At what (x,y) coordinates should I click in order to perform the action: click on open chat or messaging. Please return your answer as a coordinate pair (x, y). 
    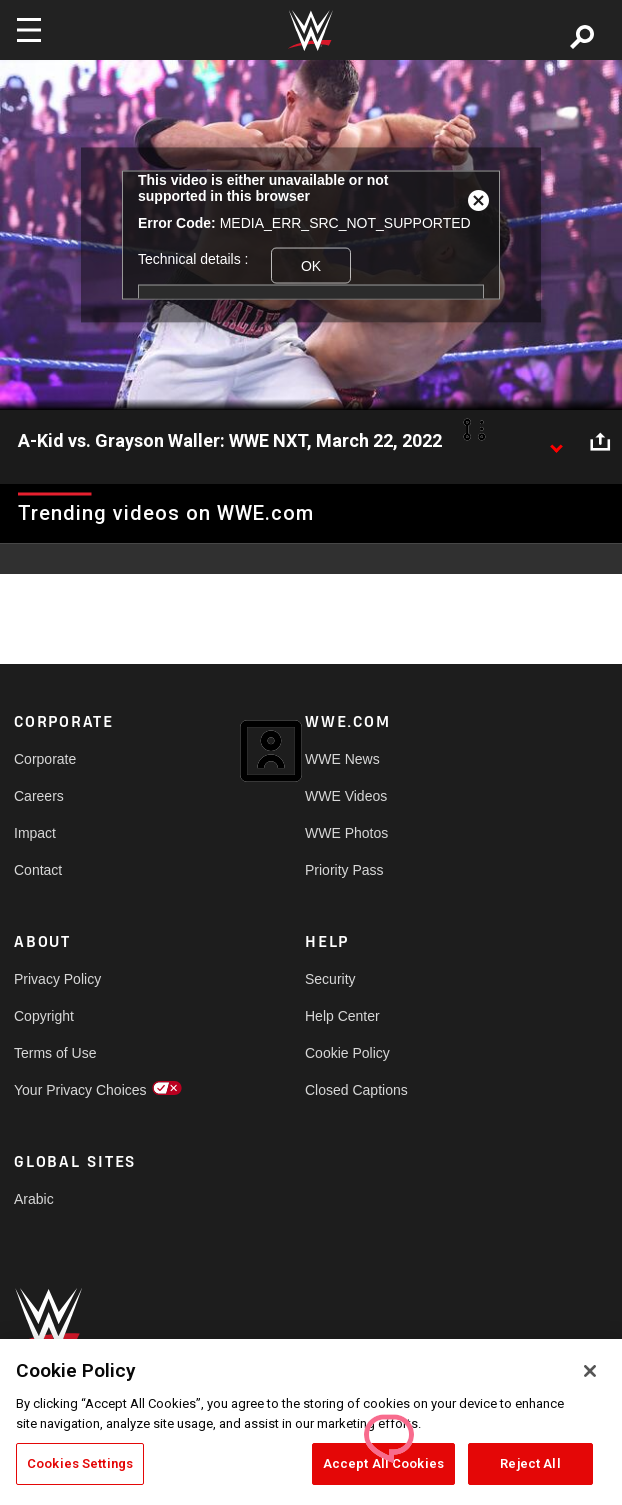
    Looking at the image, I should click on (389, 1437).